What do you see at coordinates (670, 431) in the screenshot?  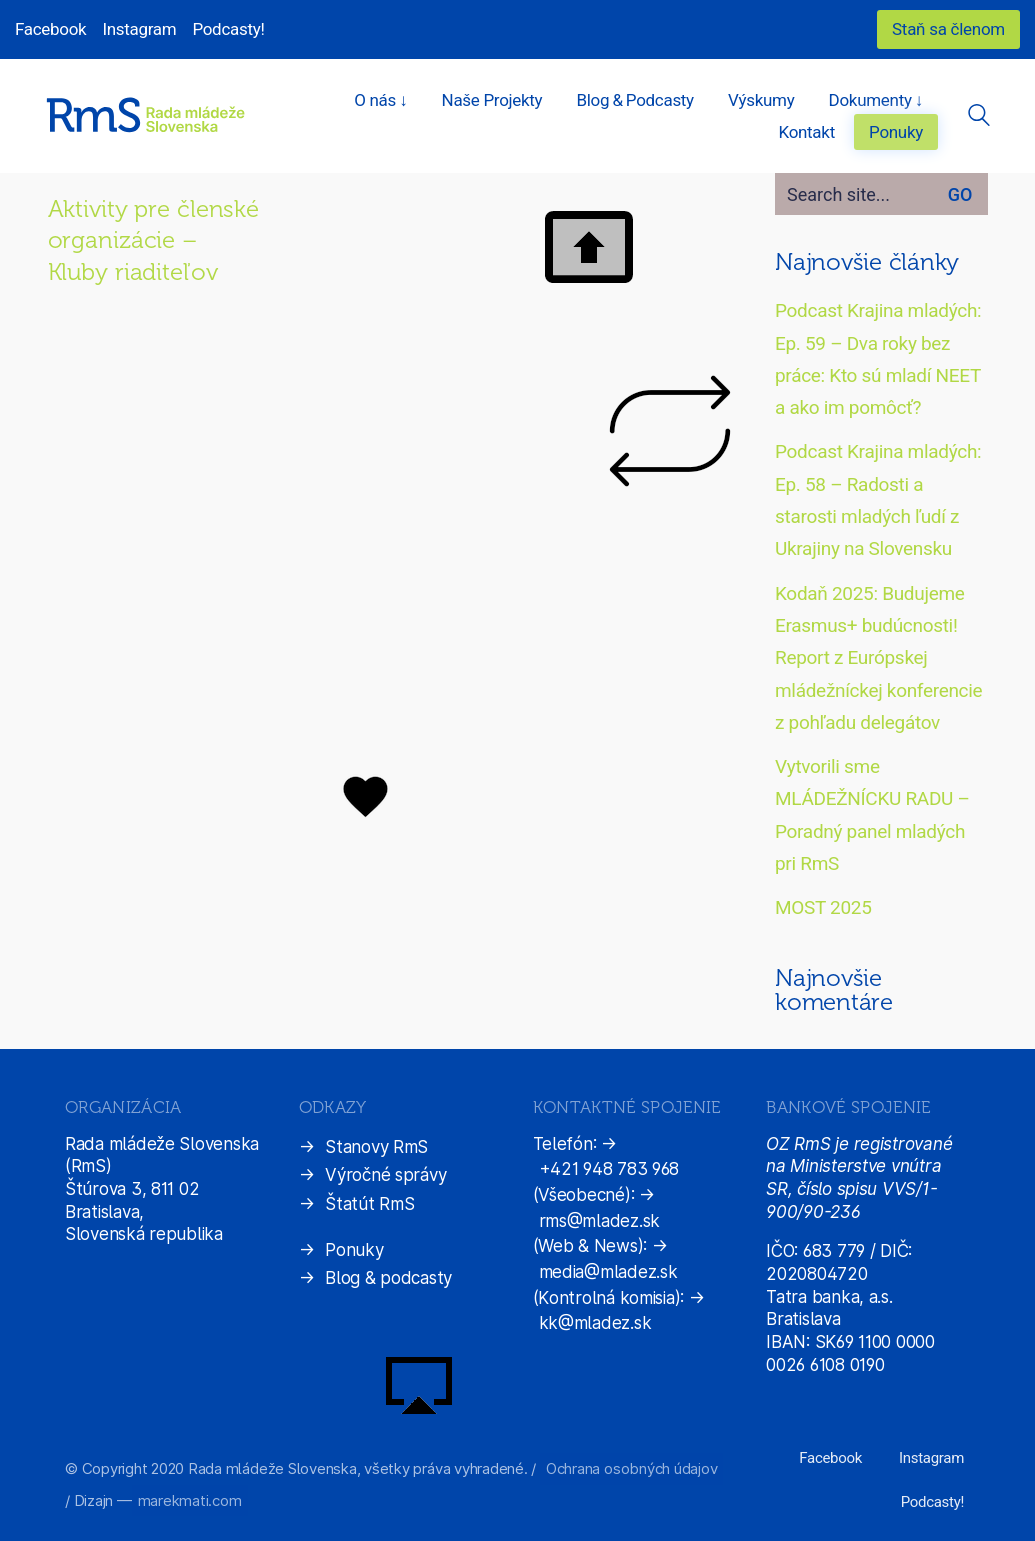 I see `toggle repeat mode for media playback` at bounding box center [670, 431].